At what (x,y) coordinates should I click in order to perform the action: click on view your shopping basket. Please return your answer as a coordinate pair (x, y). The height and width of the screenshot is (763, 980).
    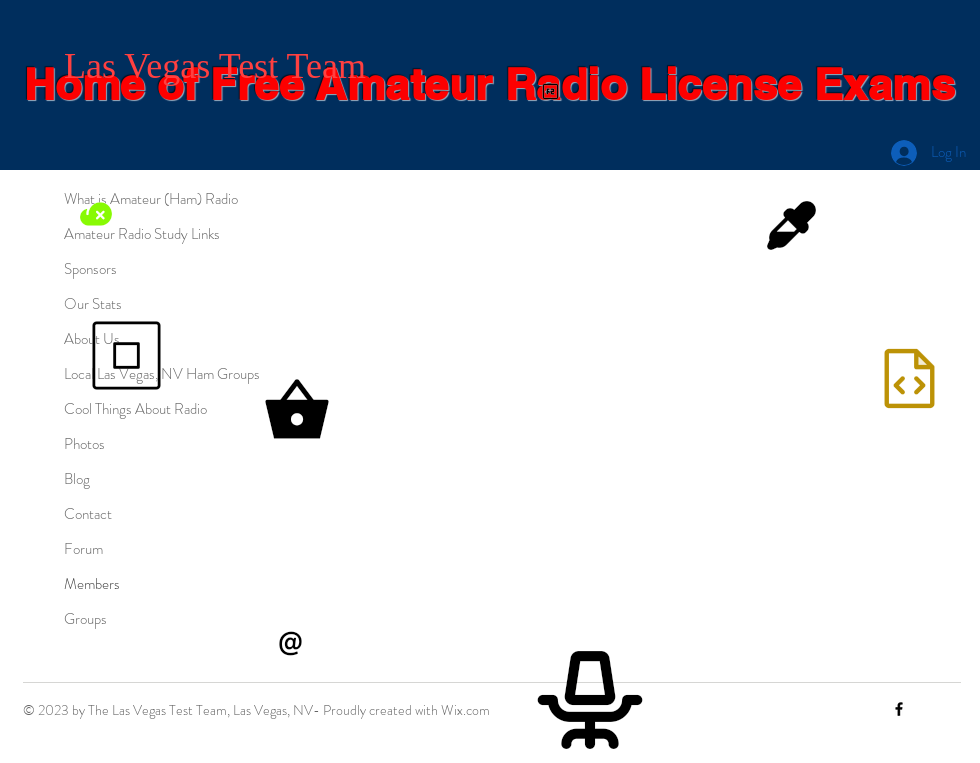
    Looking at the image, I should click on (297, 410).